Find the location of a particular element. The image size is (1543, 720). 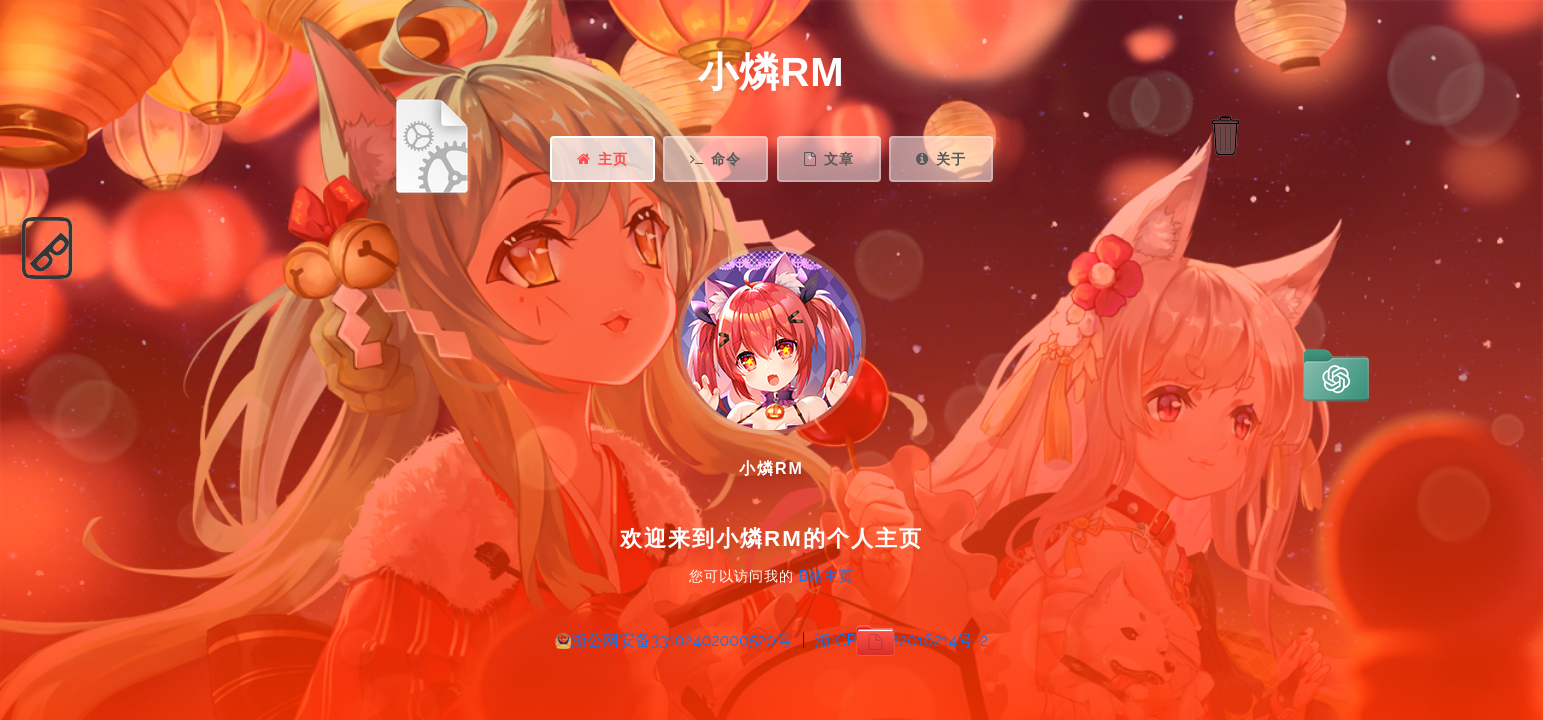

shared library file used by system applications is located at coordinates (432, 148).